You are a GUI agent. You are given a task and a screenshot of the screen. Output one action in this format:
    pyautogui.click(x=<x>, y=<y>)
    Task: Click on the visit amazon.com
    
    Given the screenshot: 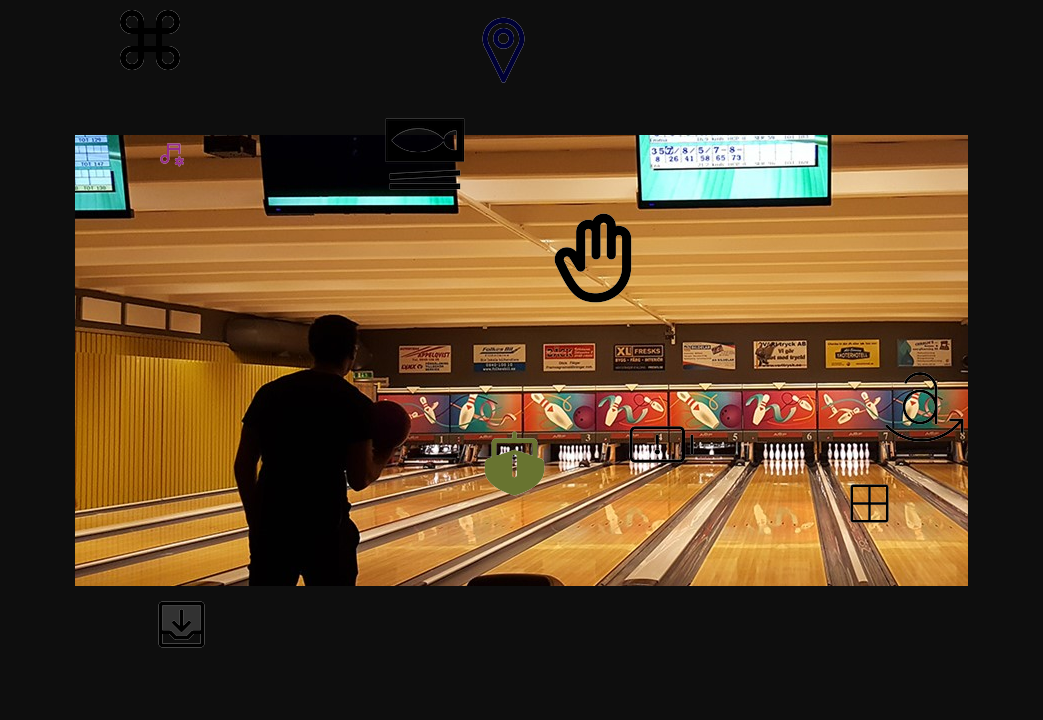 What is the action you would take?
    pyautogui.click(x=921, y=405)
    